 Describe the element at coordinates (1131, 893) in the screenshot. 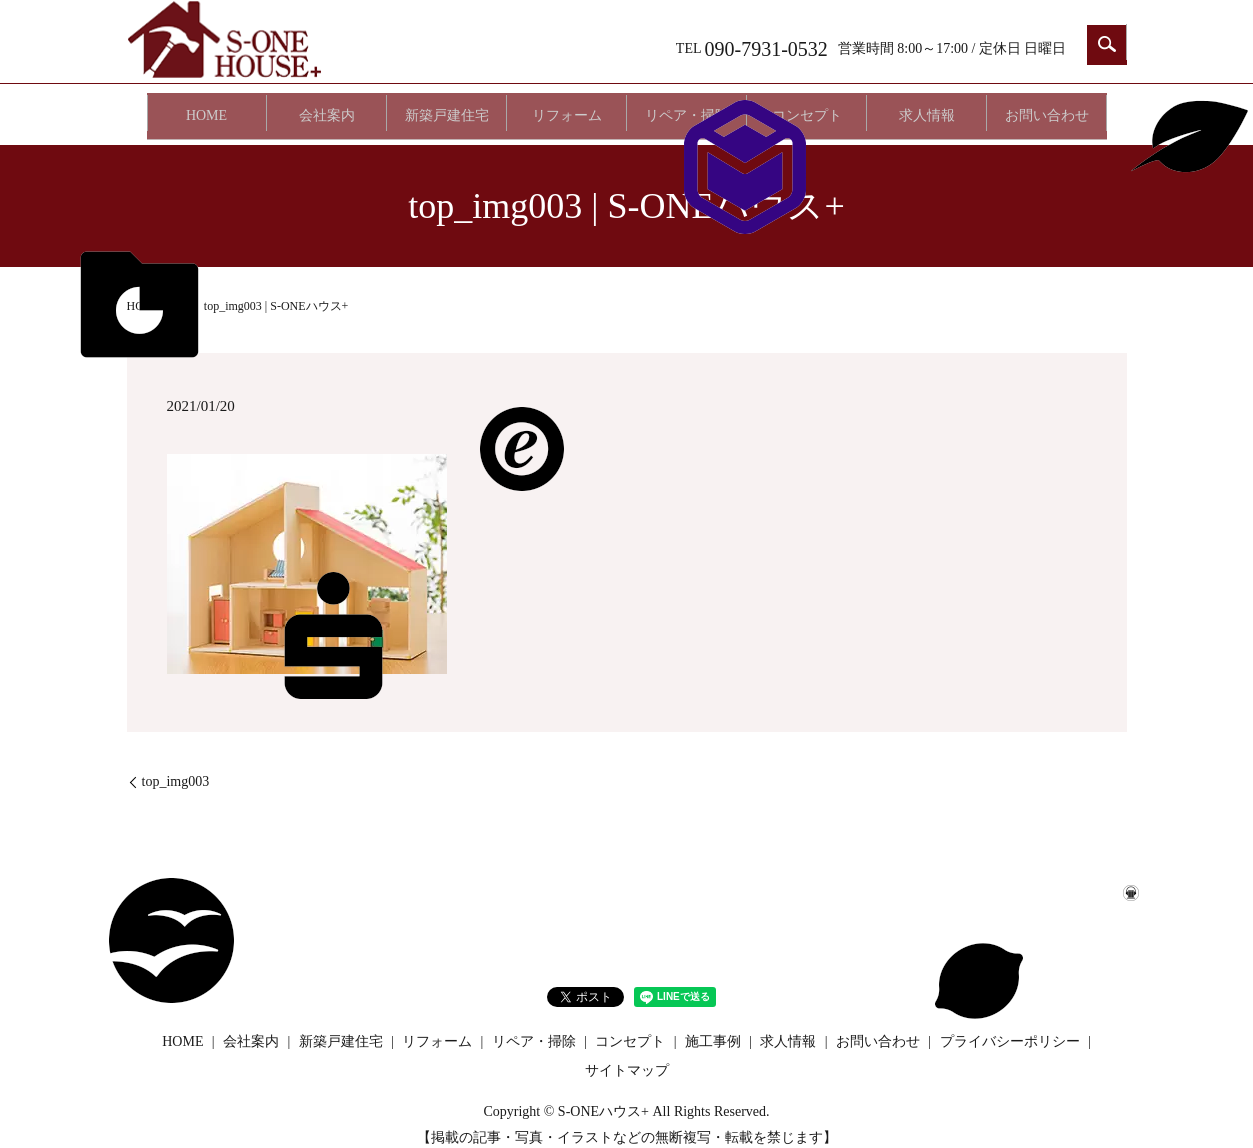

I see `open audiobookshelf app` at that location.